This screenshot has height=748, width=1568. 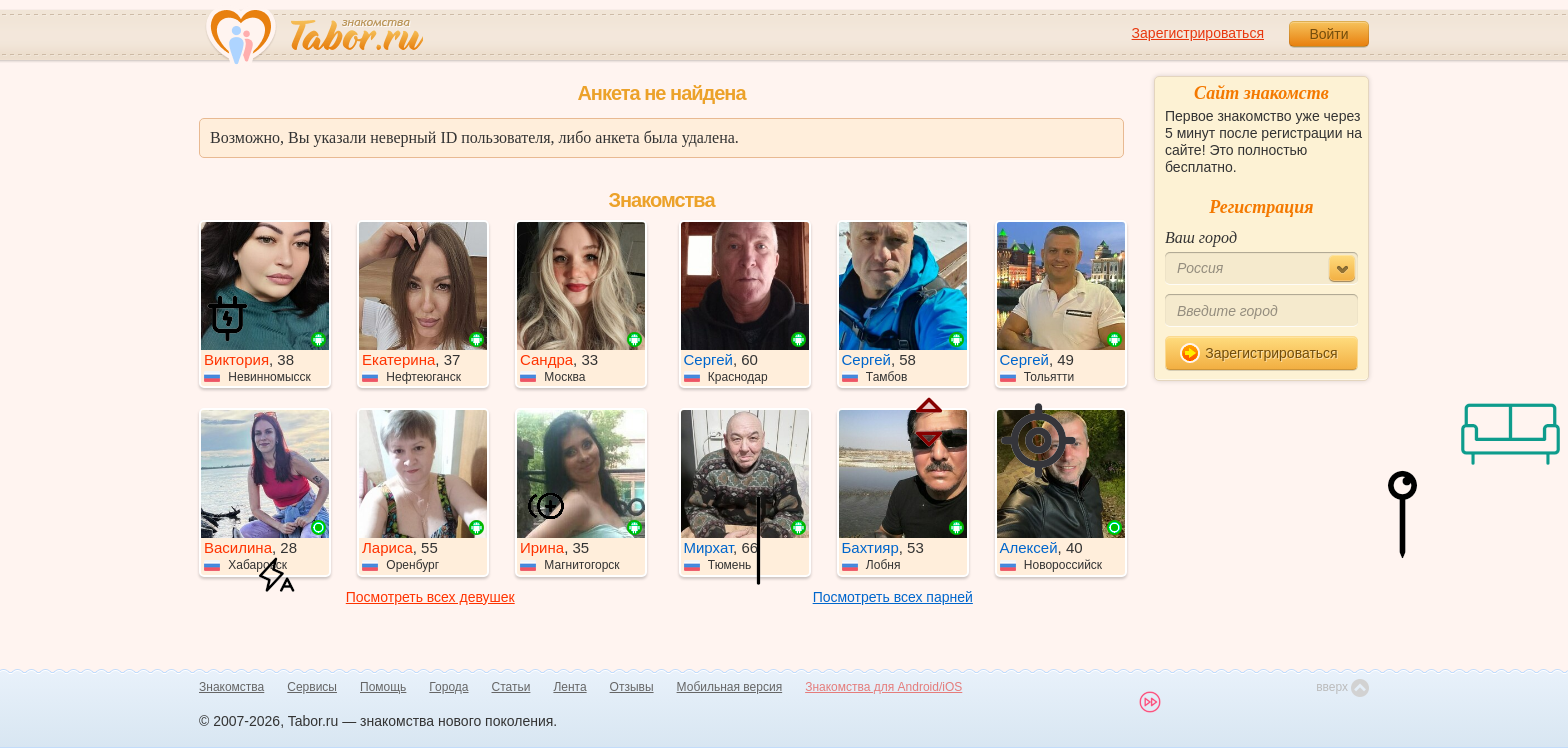 I want to click on pin a location on the map, so click(x=1402, y=514).